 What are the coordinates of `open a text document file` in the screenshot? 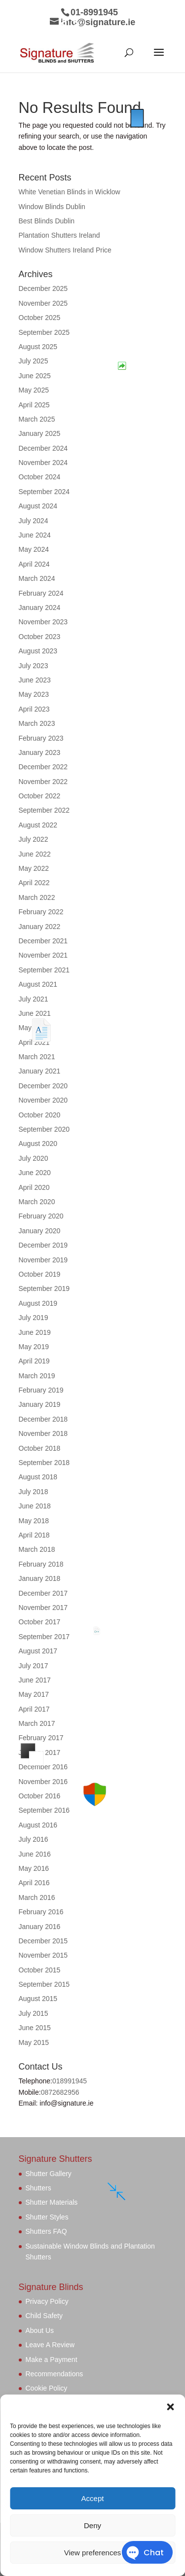 It's located at (41, 1030).